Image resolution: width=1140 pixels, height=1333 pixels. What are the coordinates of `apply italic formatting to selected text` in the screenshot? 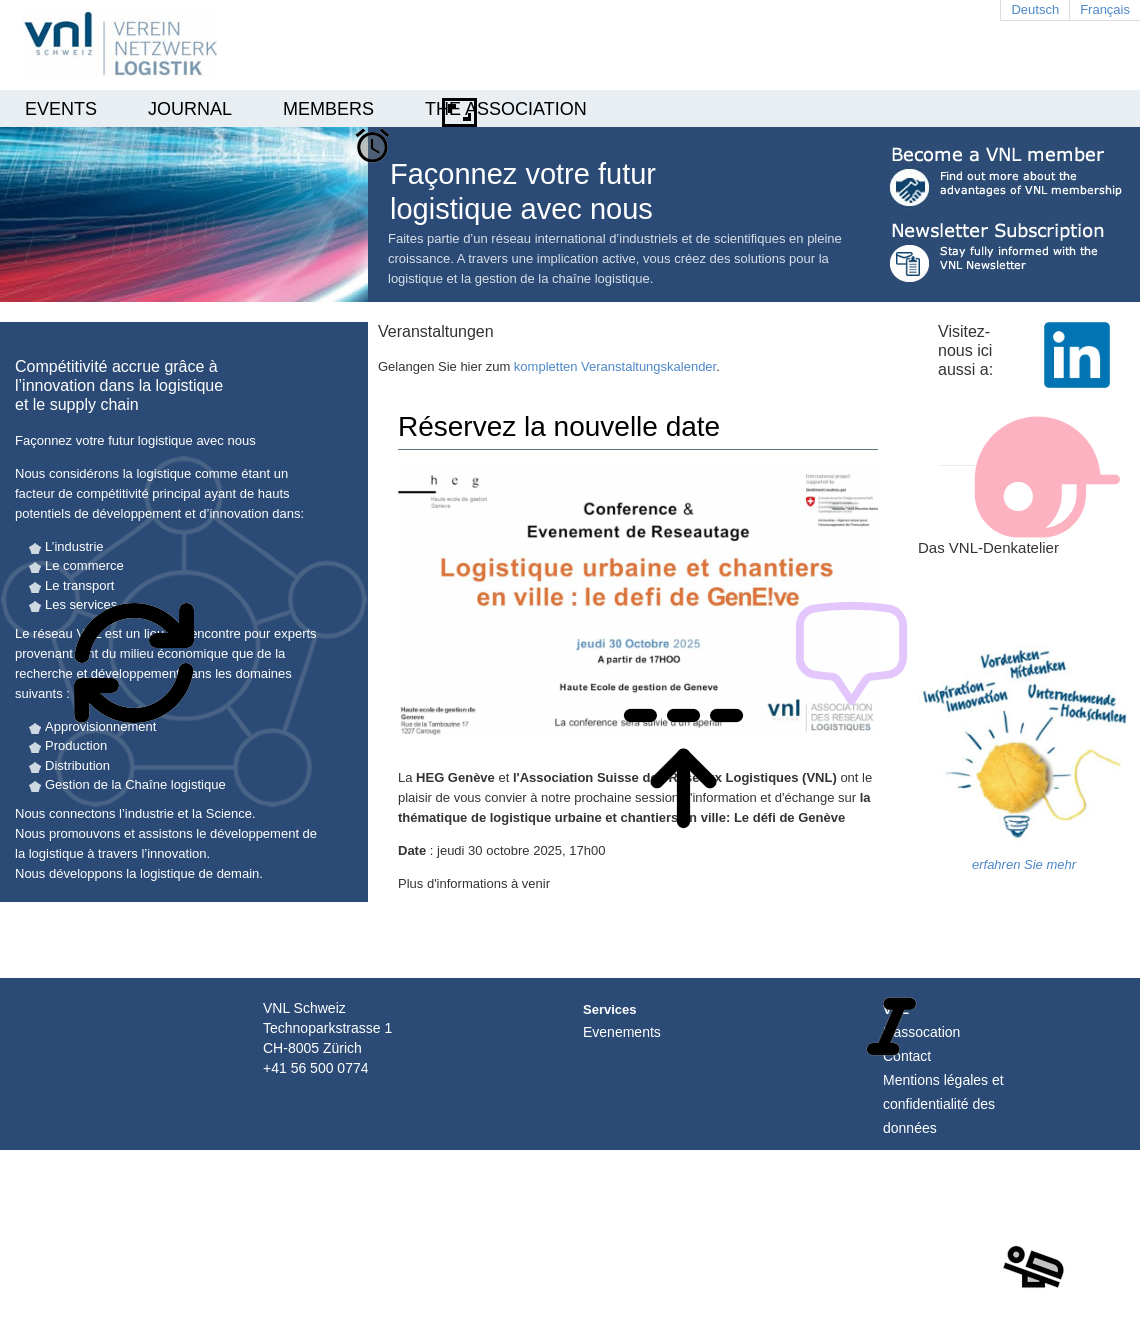 It's located at (891, 1030).